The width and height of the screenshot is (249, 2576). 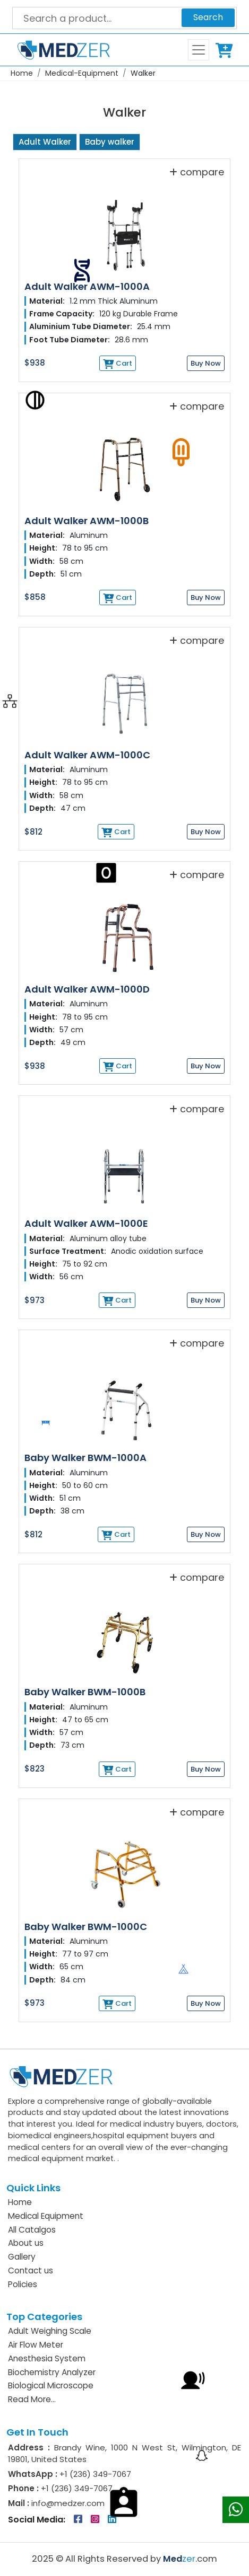 What do you see at coordinates (192, 2380) in the screenshot?
I see `user is speaking or broadcasting audio` at bounding box center [192, 2380].